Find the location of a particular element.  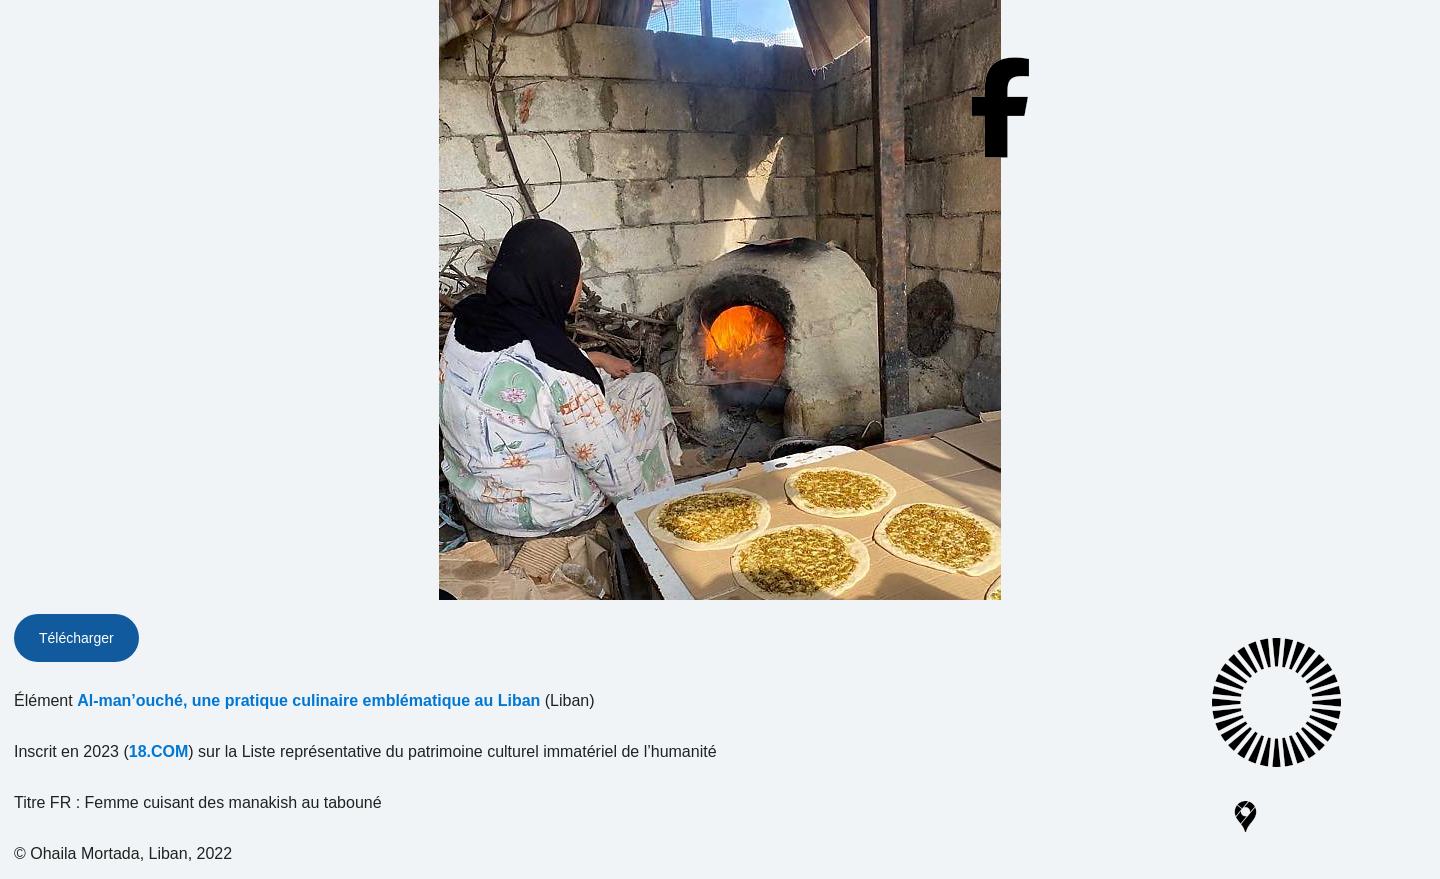

connect with facebook is located at coordinates (1000, 107).